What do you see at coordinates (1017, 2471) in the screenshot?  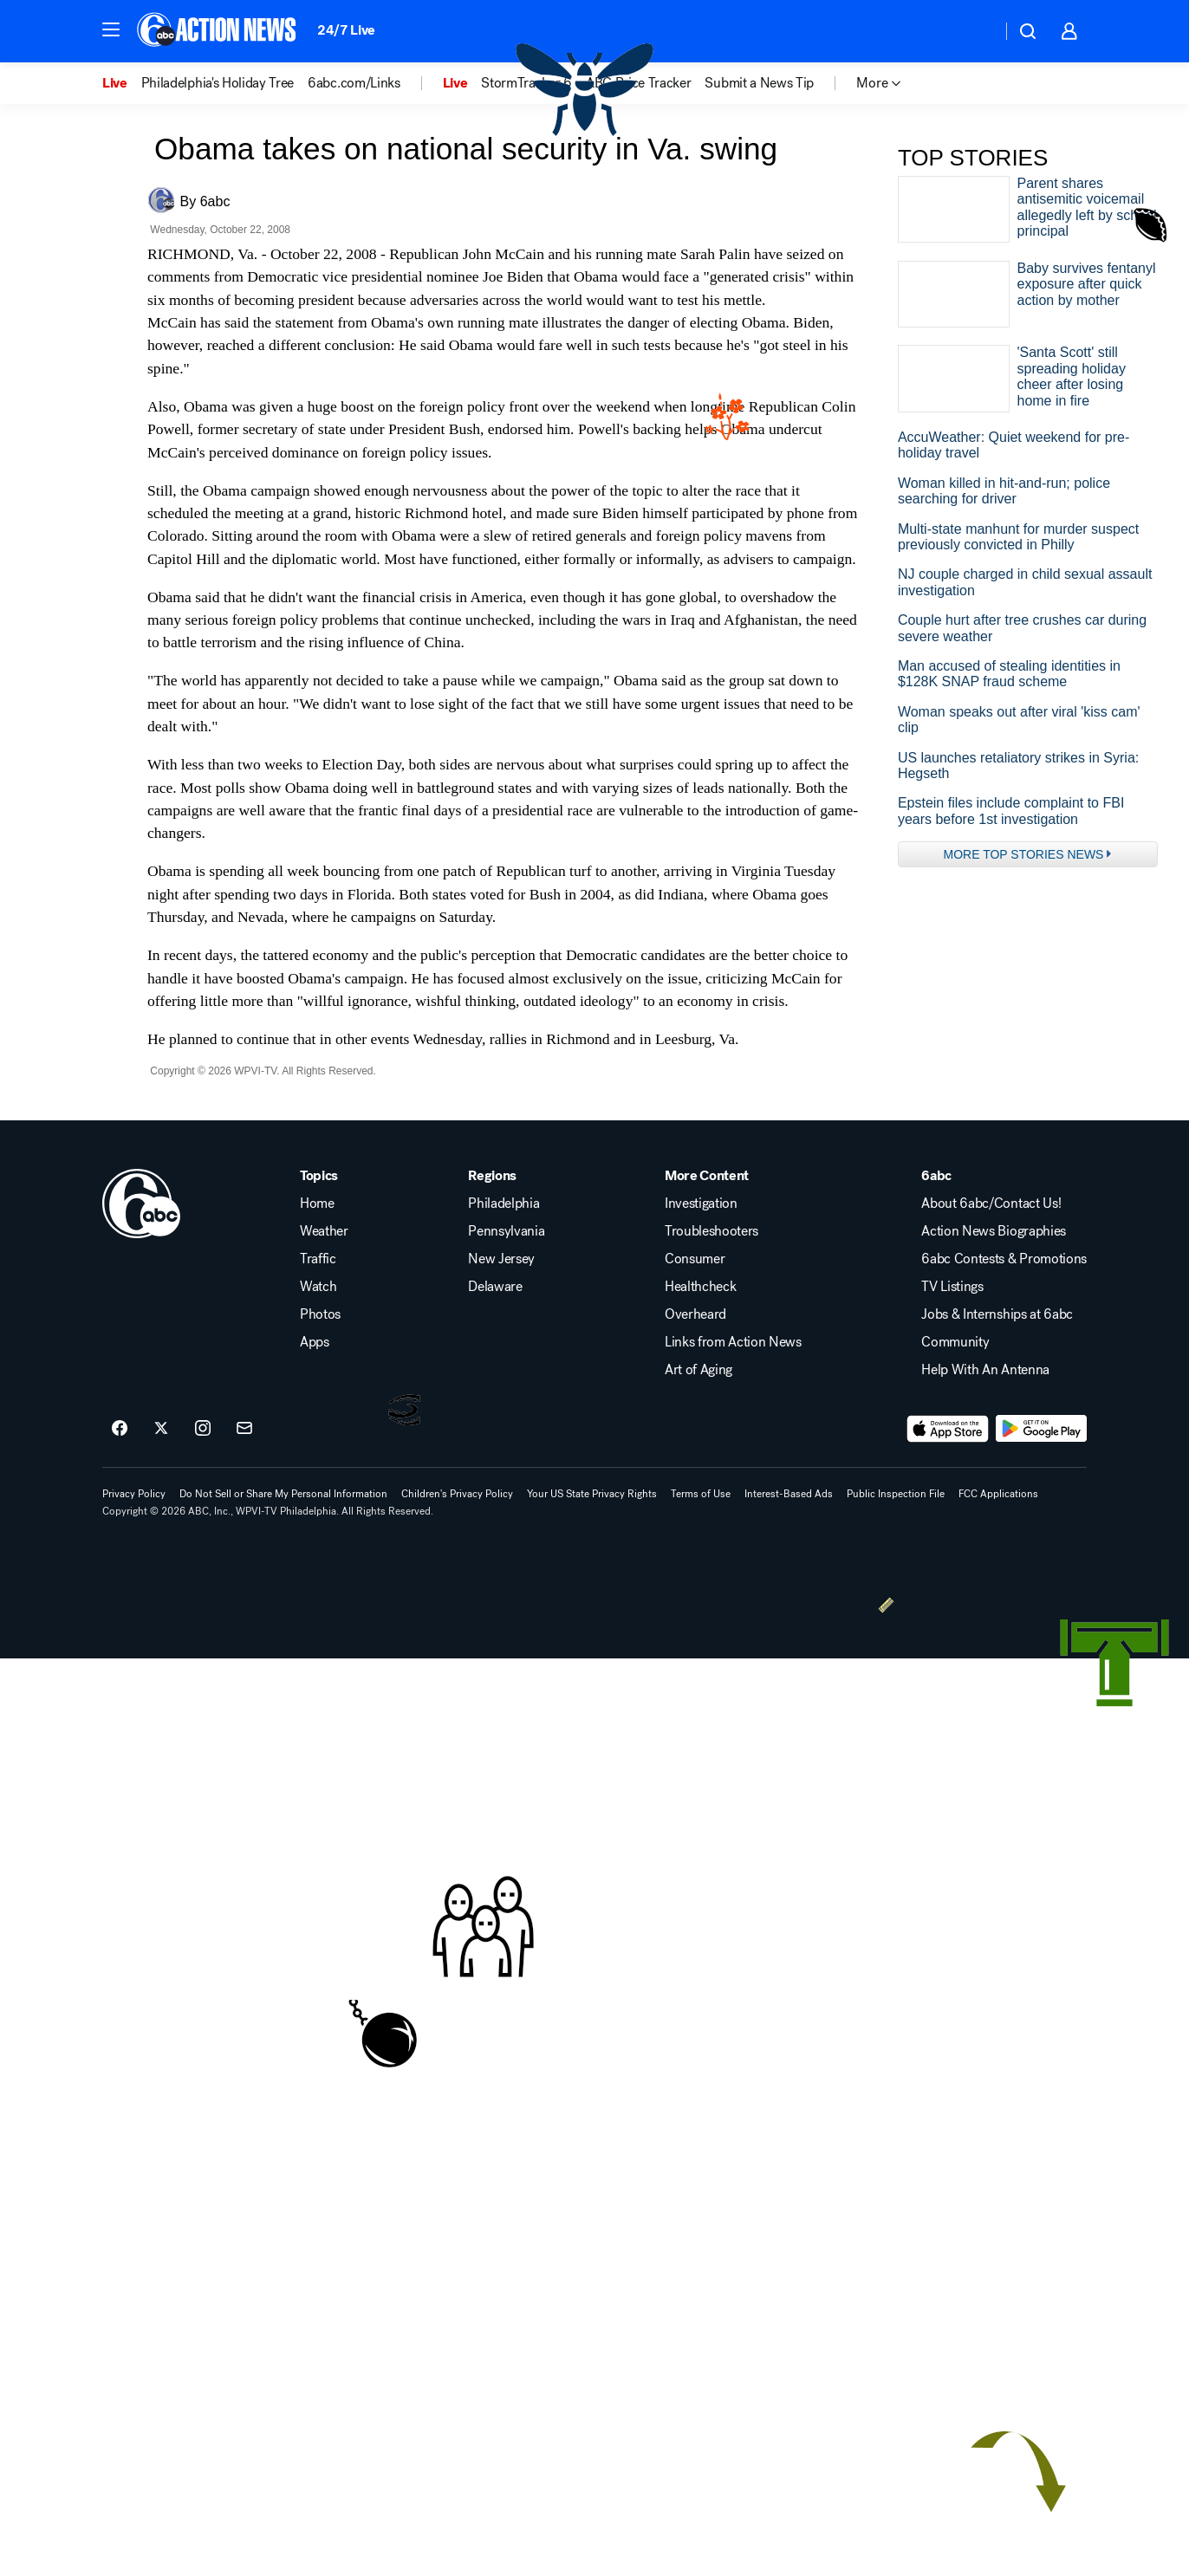 I see `rotate view to overhead perspective` at bounding box center [1017, 2471].